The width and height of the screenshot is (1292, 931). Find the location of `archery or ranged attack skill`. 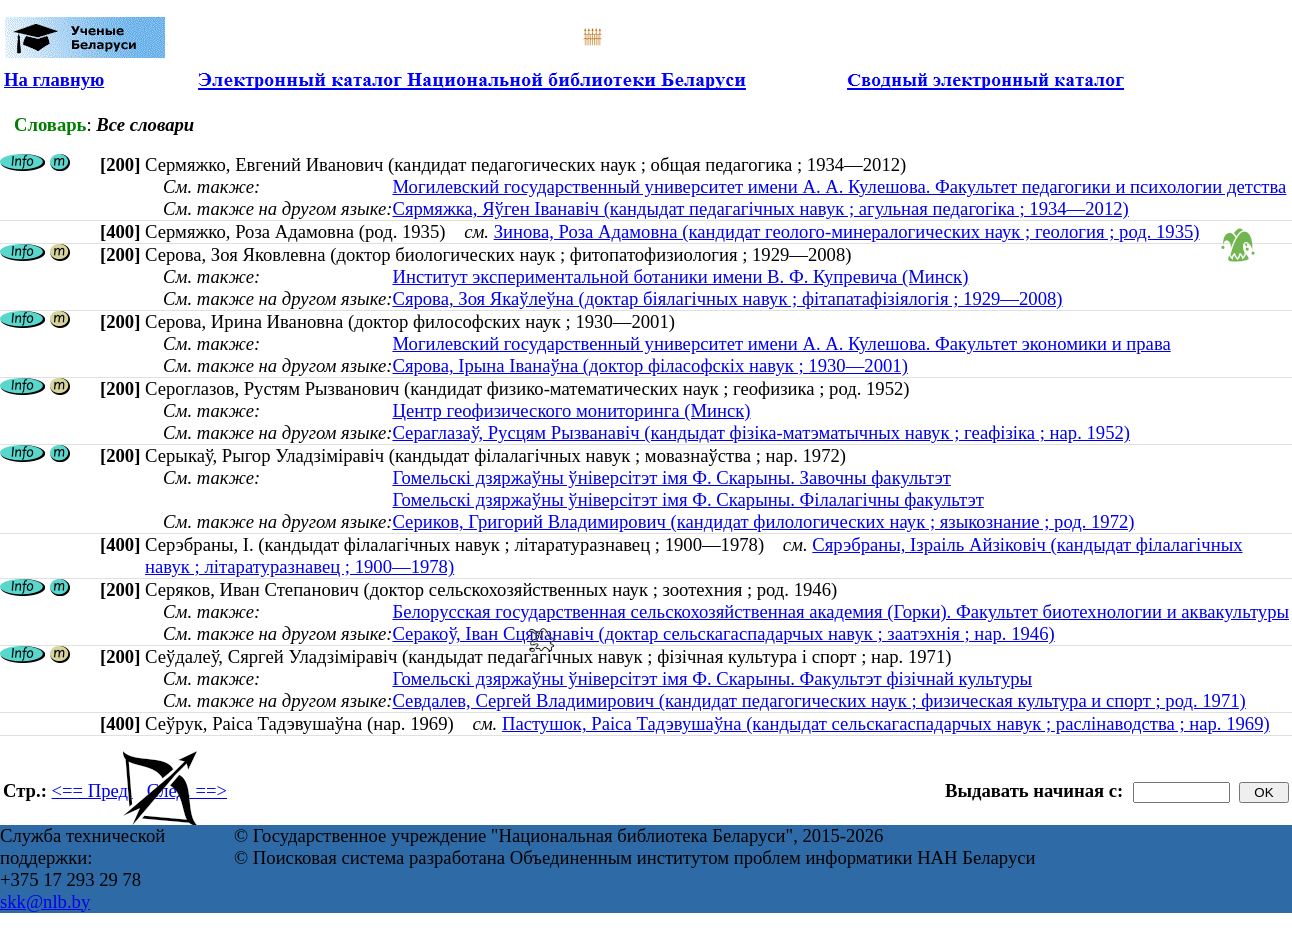

archery or ranged attack skill is located at coordinates (160, 788).